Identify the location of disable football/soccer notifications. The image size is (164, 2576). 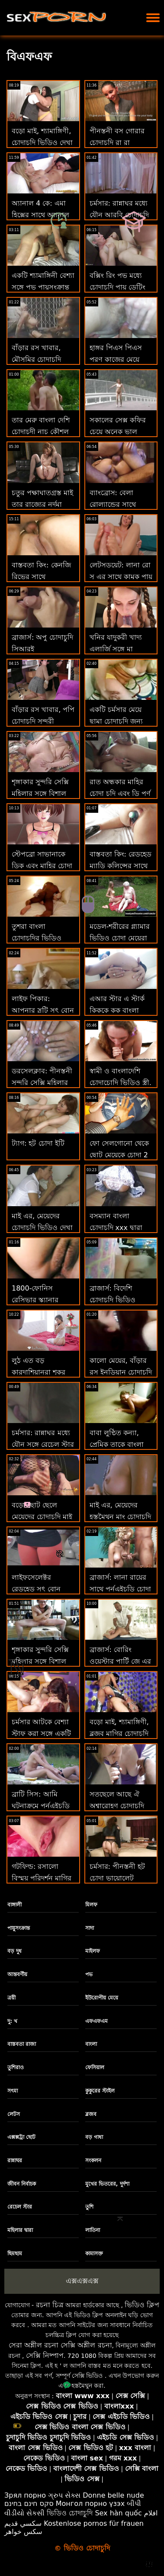
(60, 1554).